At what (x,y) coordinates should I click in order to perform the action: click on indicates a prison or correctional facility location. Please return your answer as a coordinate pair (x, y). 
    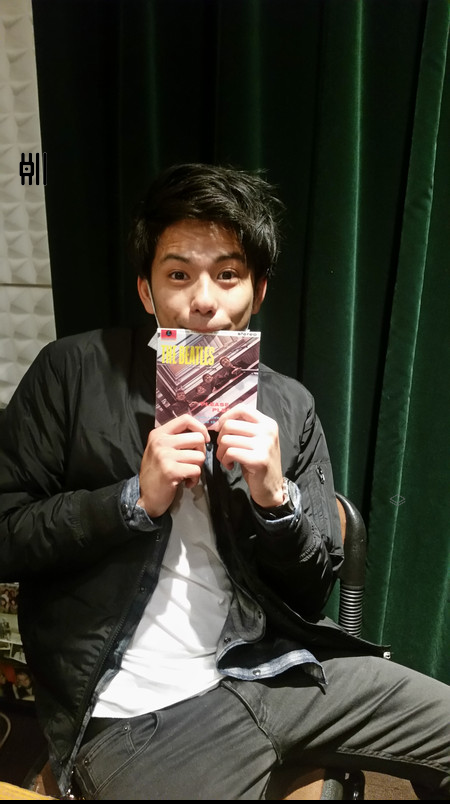
    Looking at the image, I should click on (34, 169).